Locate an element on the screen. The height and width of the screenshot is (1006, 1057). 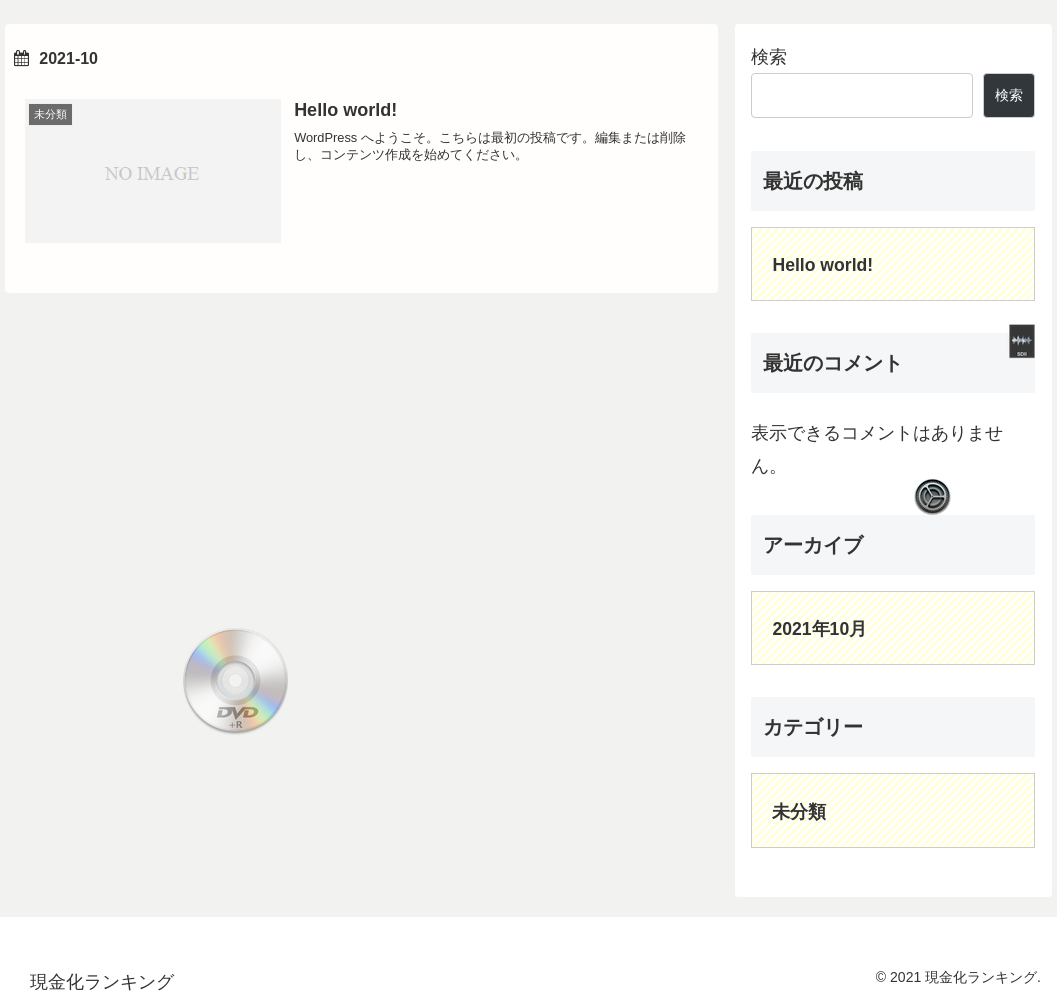
an SDII audio file in GarageBand or Logic Pro is located at coordinates (1022, 342).